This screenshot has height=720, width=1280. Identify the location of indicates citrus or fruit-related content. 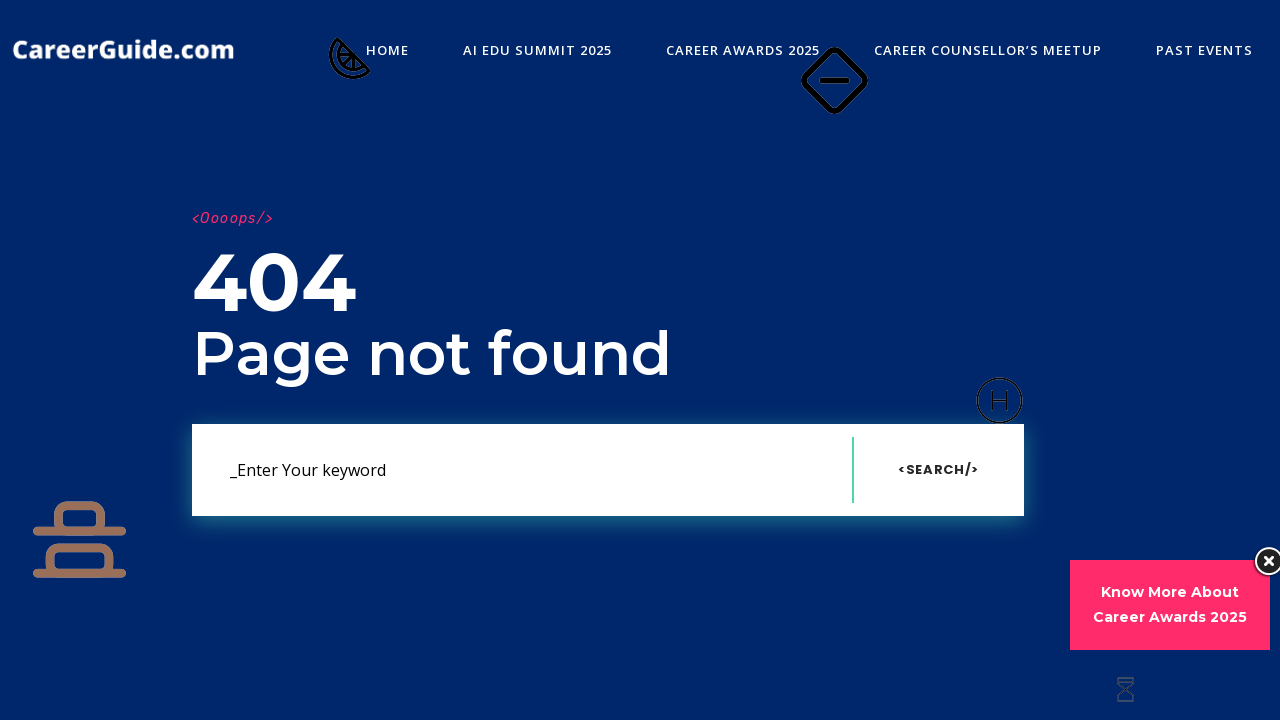
(349, 58).